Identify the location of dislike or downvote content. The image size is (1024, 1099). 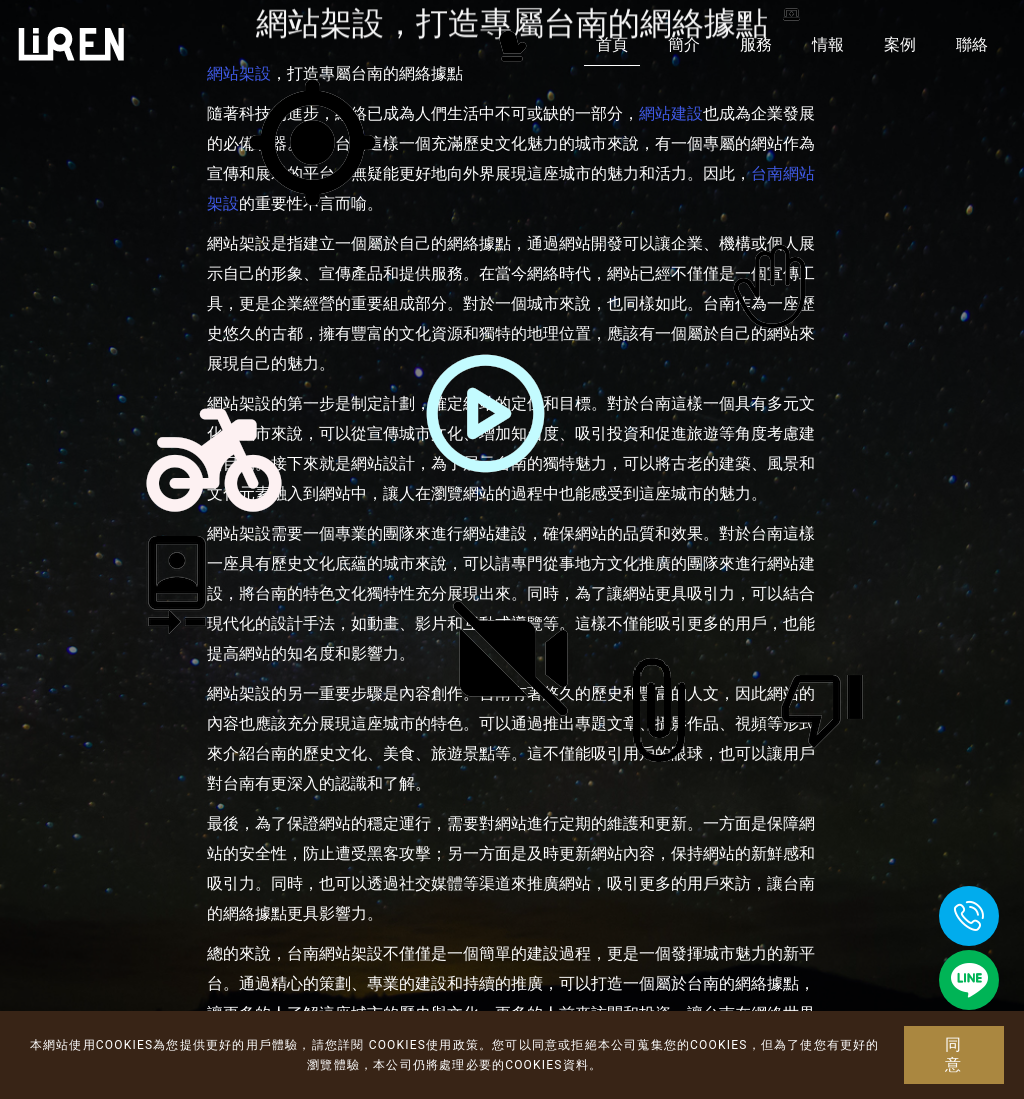
(822, 708).